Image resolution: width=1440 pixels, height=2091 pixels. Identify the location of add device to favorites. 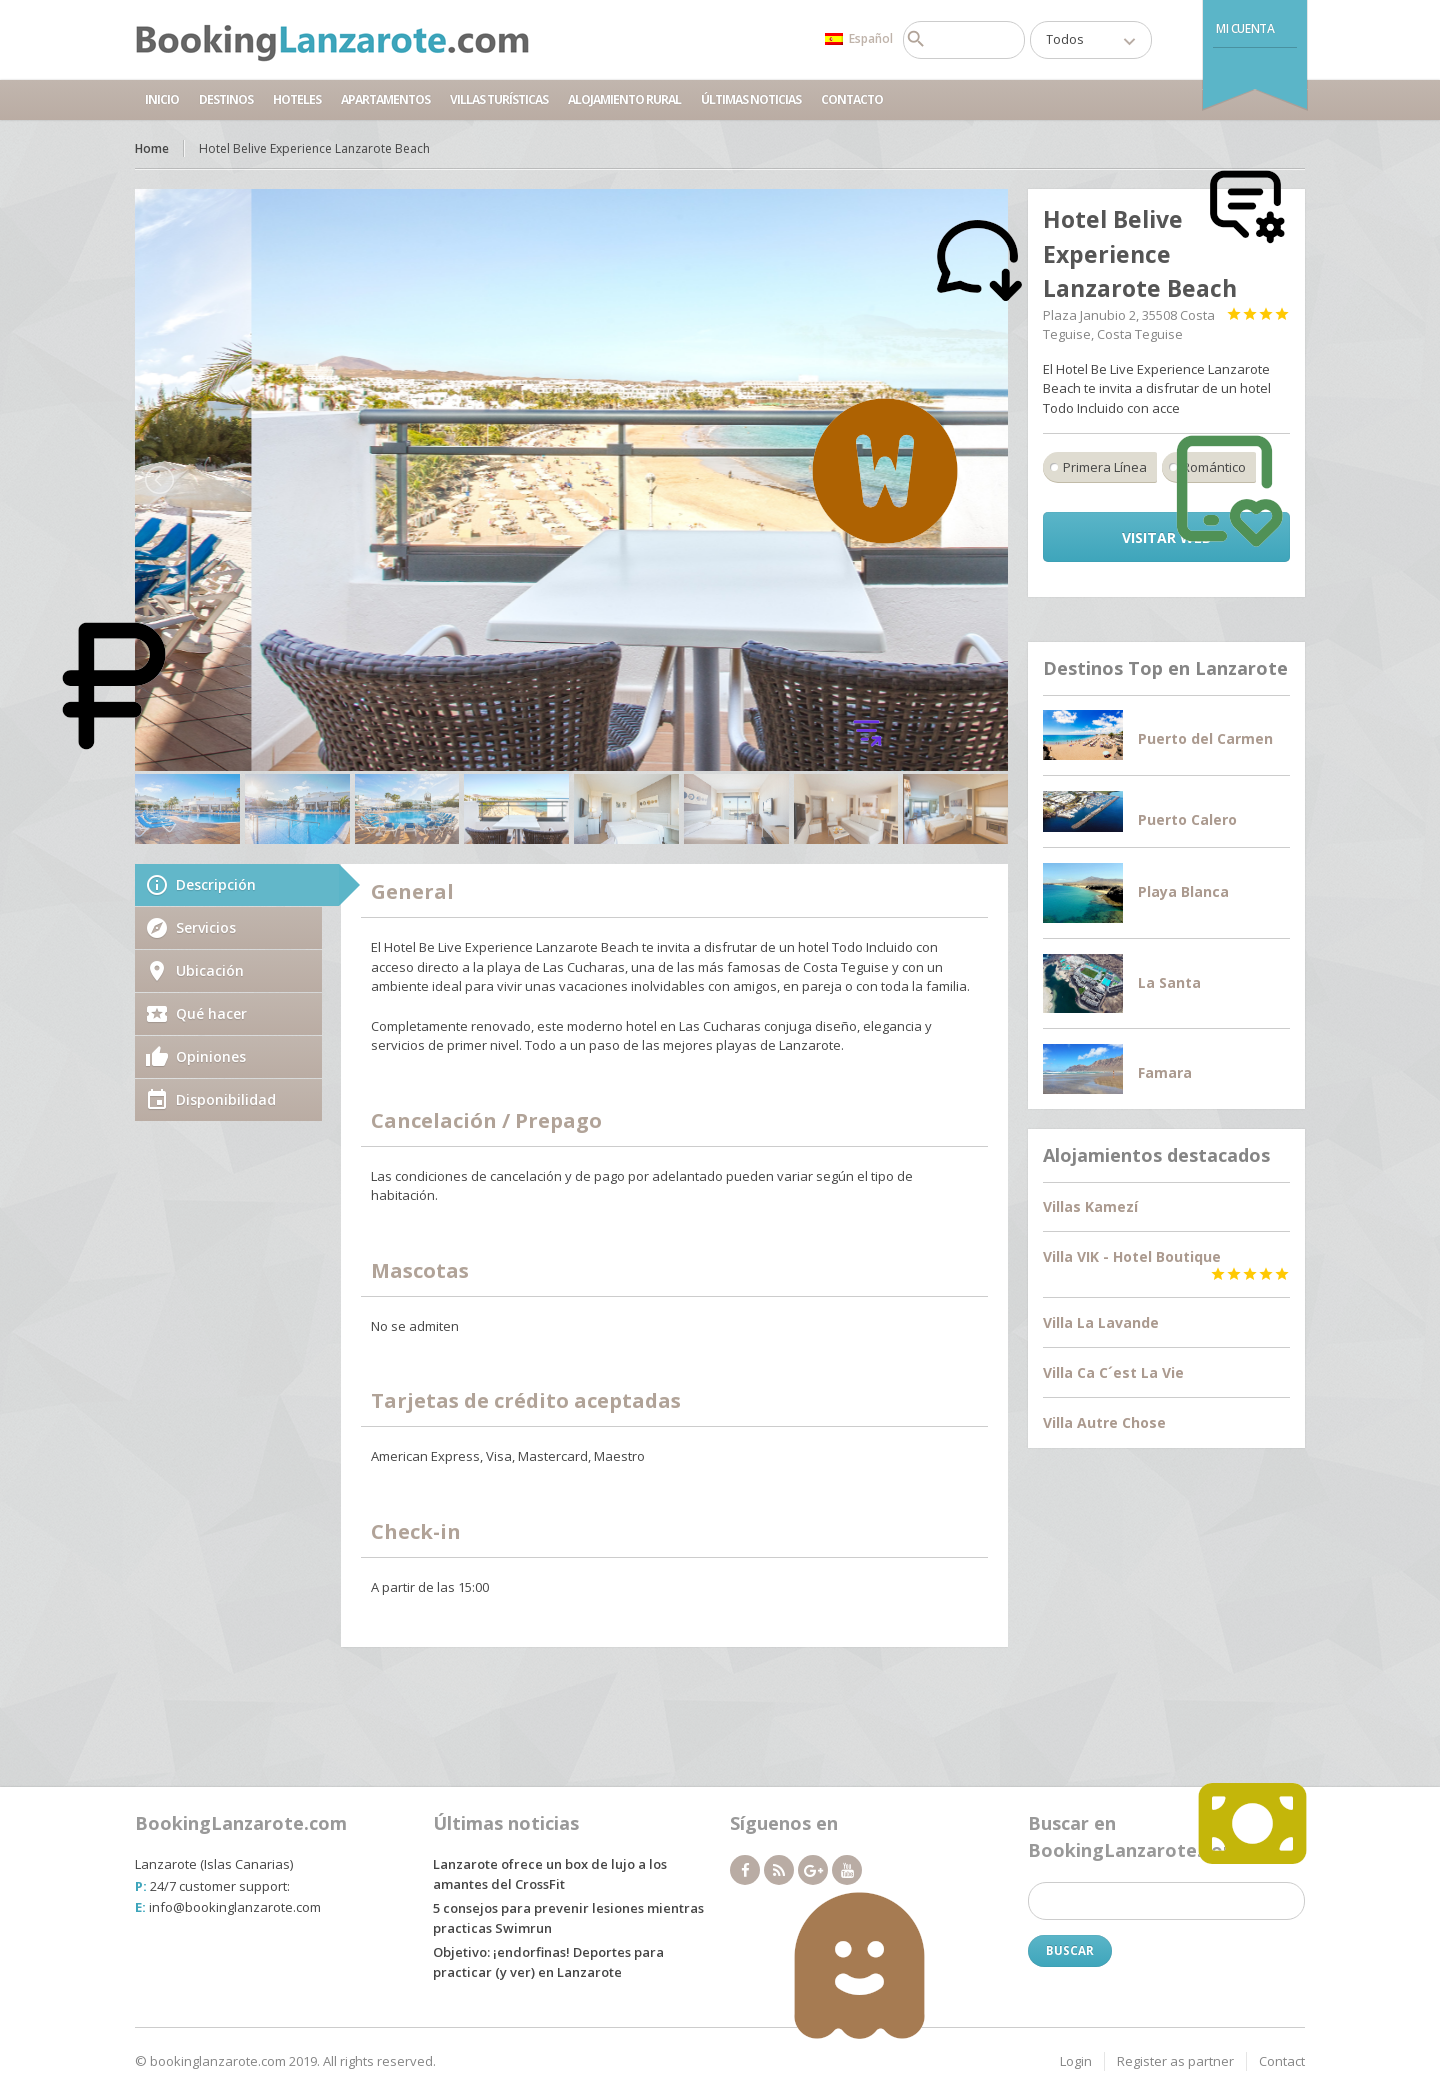
(1224, 488).